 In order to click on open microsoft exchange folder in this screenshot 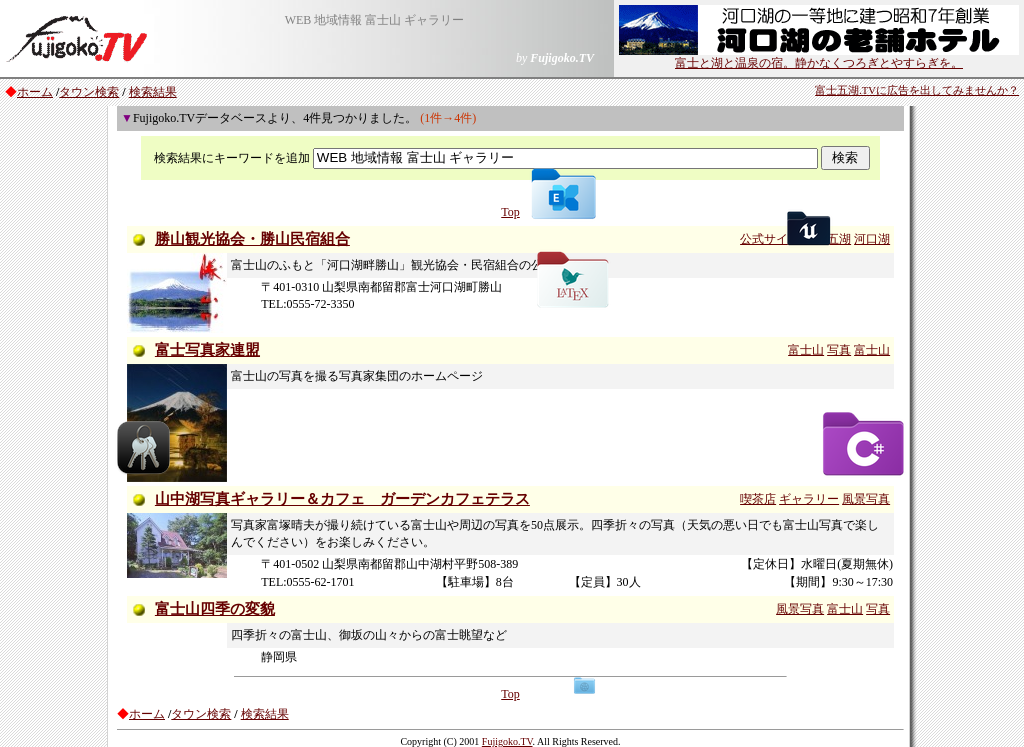, I will do `click(563, 195)`.